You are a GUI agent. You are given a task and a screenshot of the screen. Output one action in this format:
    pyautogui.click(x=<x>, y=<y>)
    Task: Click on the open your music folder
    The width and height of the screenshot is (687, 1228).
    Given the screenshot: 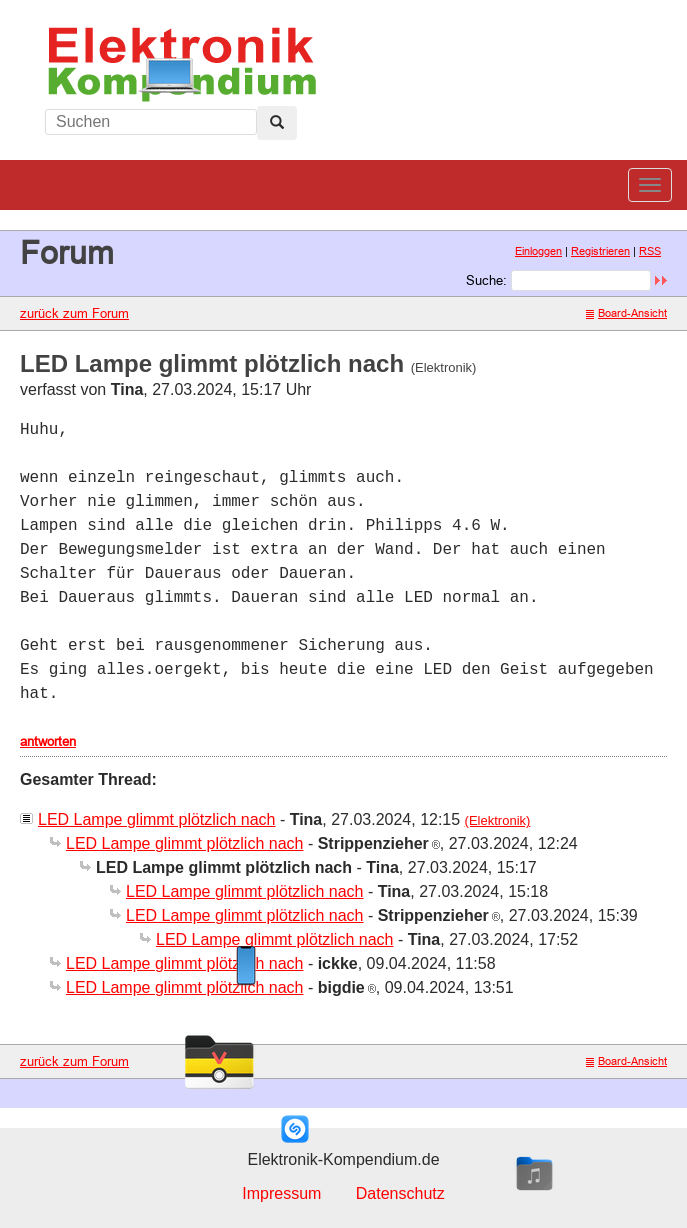 What is the action you would take?
    pyautogui.click(x=534, y=1173)
    